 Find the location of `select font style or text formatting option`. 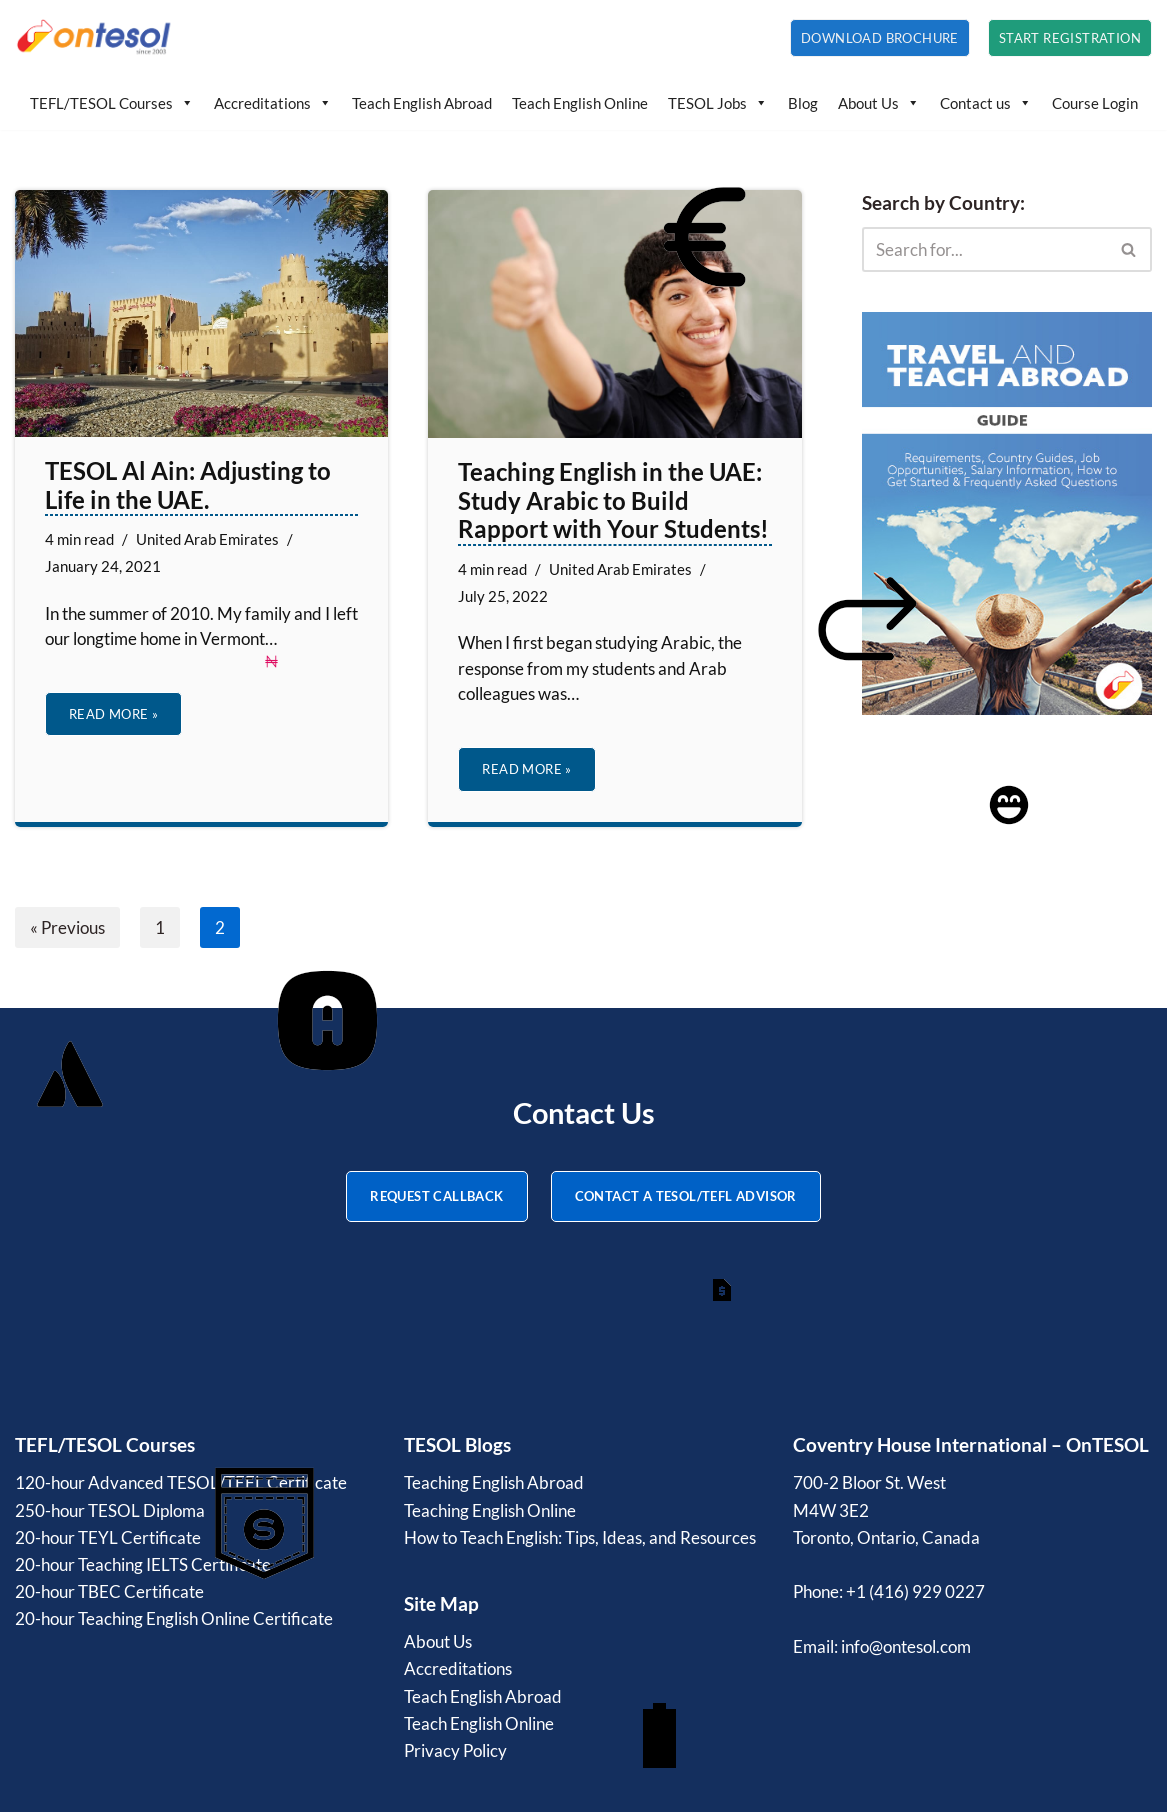

select font style or text formatting option is located at coordinates (327, 1020).